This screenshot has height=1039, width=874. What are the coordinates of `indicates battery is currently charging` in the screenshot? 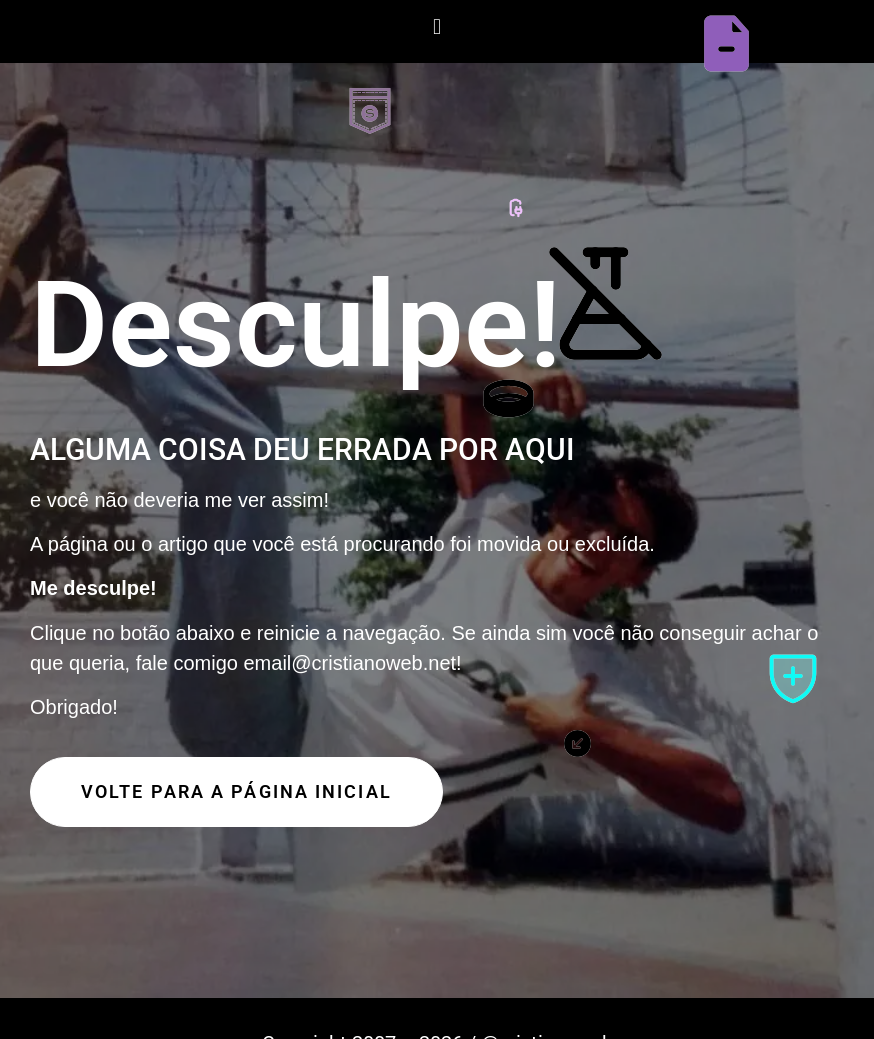 It's located at (515, 207).